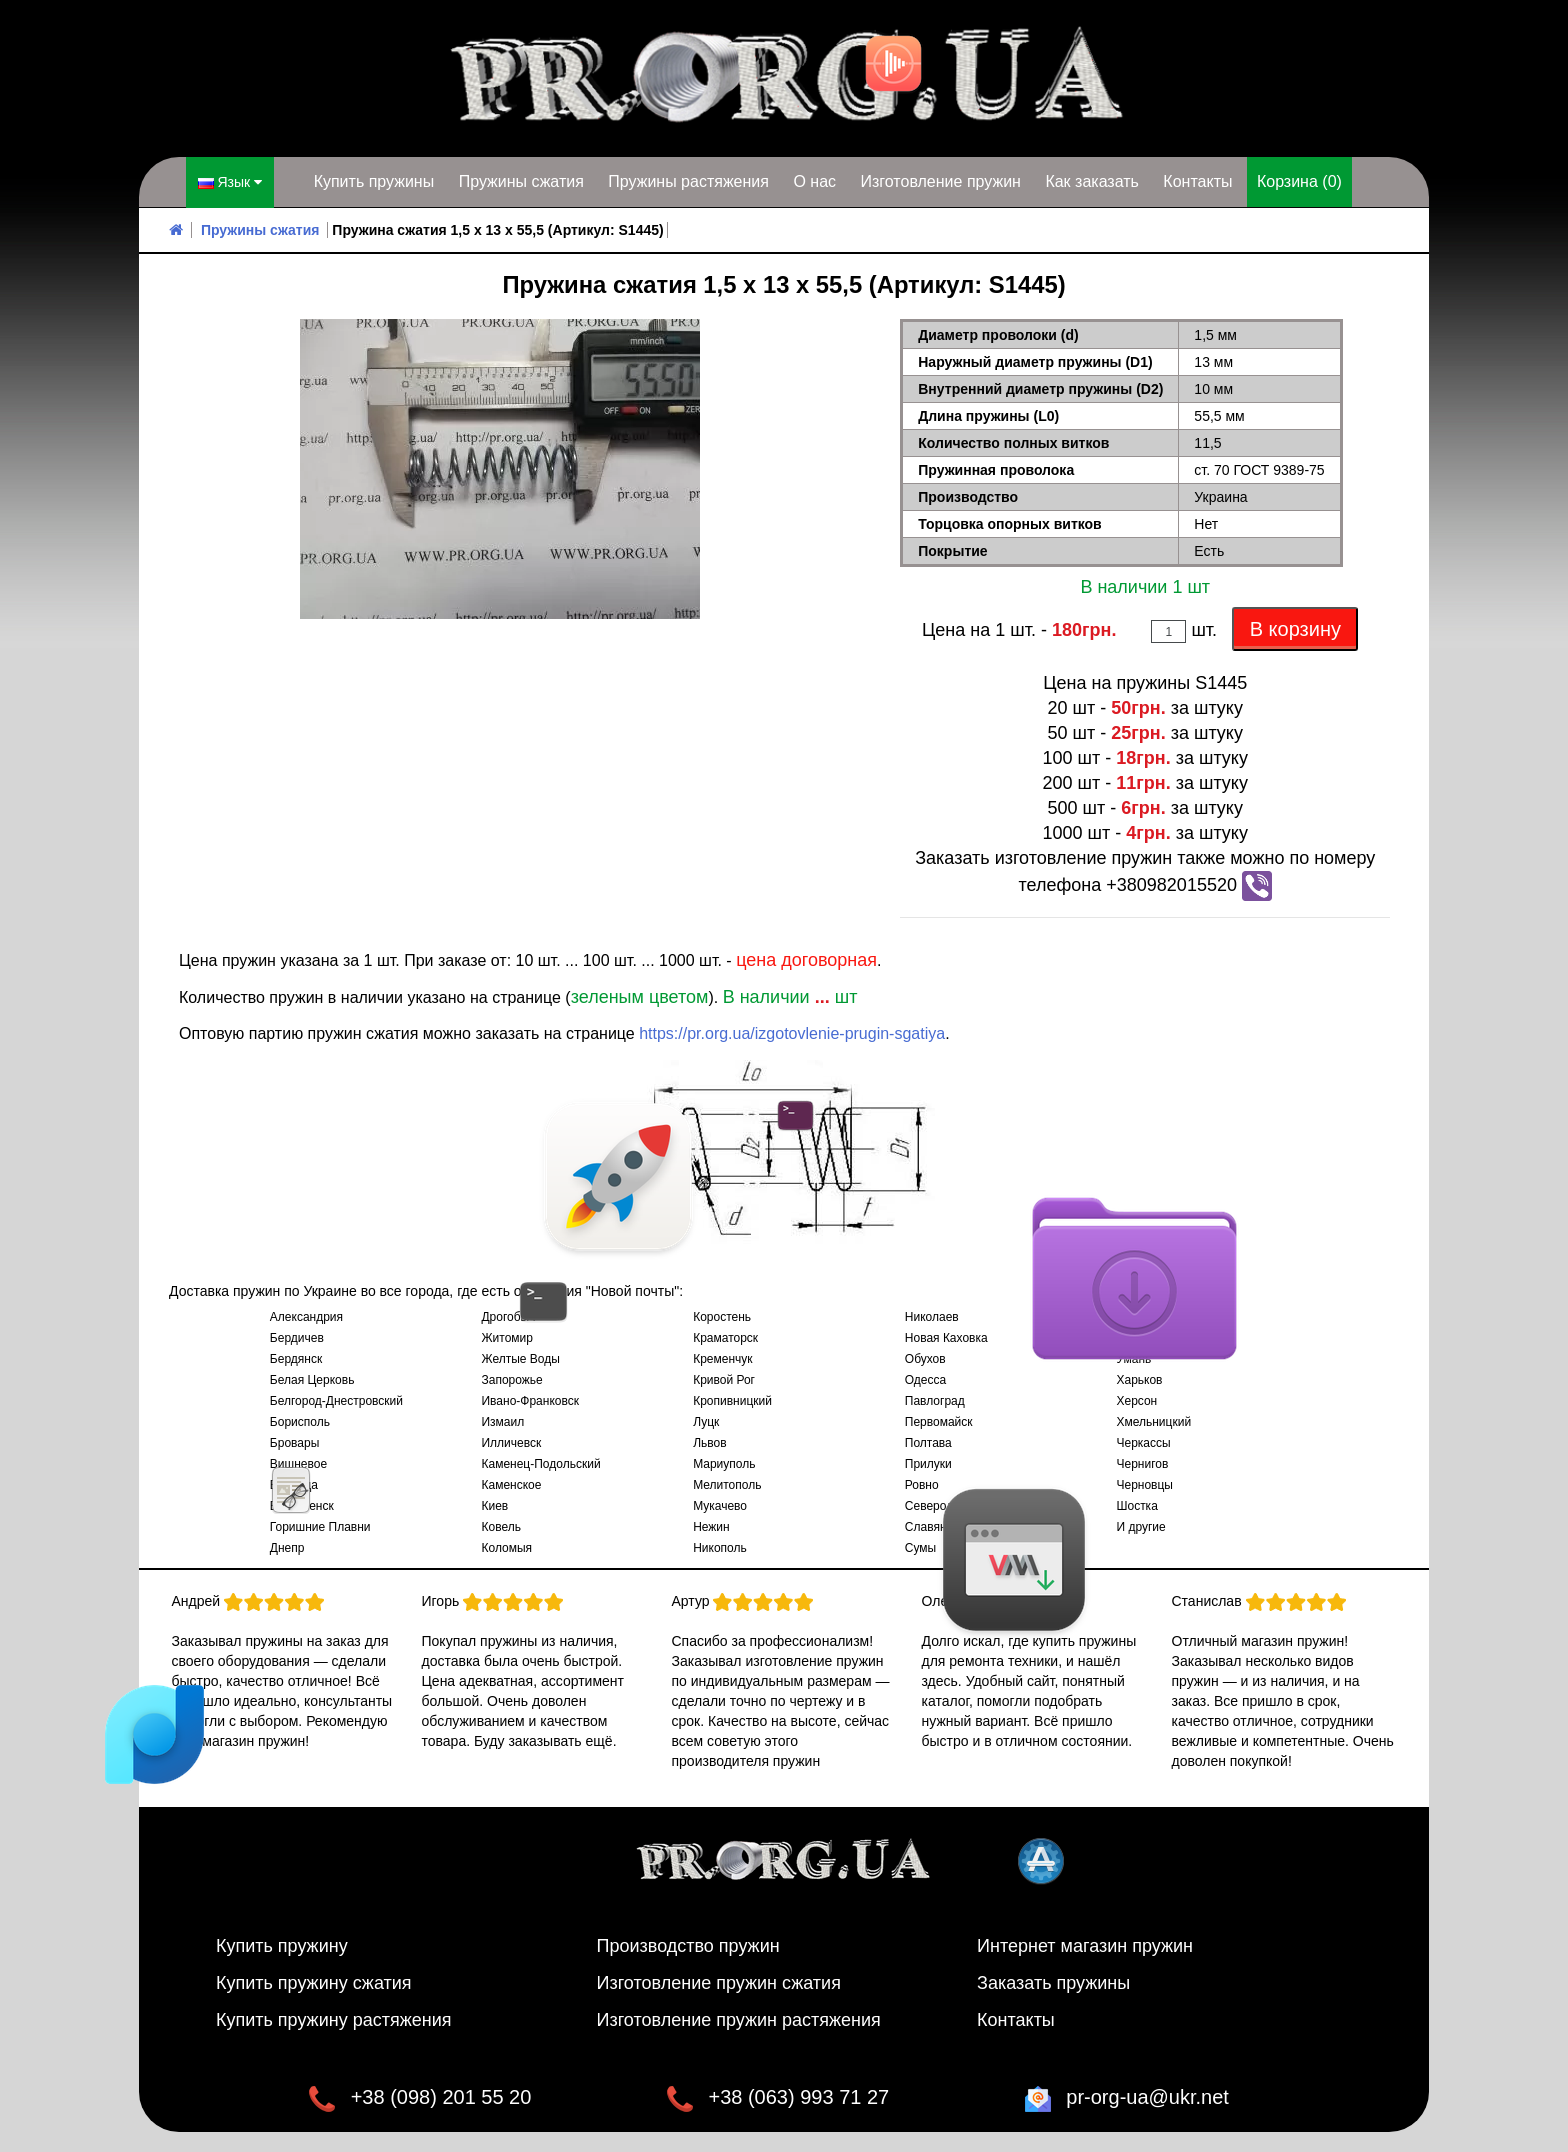  Describe the element at coordinates (543, 1301) in the screenshot. I see `open the terminal or command line` at that location.